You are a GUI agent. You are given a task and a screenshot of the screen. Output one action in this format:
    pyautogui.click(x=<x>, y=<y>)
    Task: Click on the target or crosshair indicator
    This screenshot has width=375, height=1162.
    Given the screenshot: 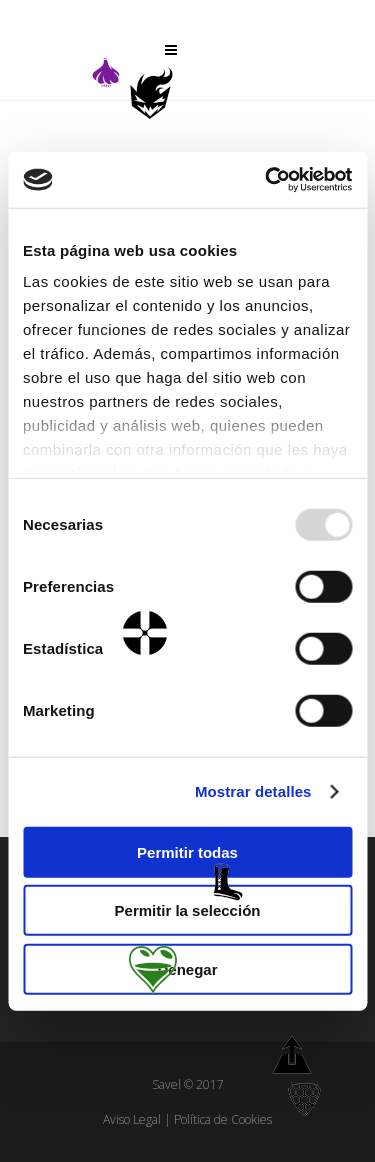 What is the action you would take?
    pyautogui.click(x=145, y=633)
    